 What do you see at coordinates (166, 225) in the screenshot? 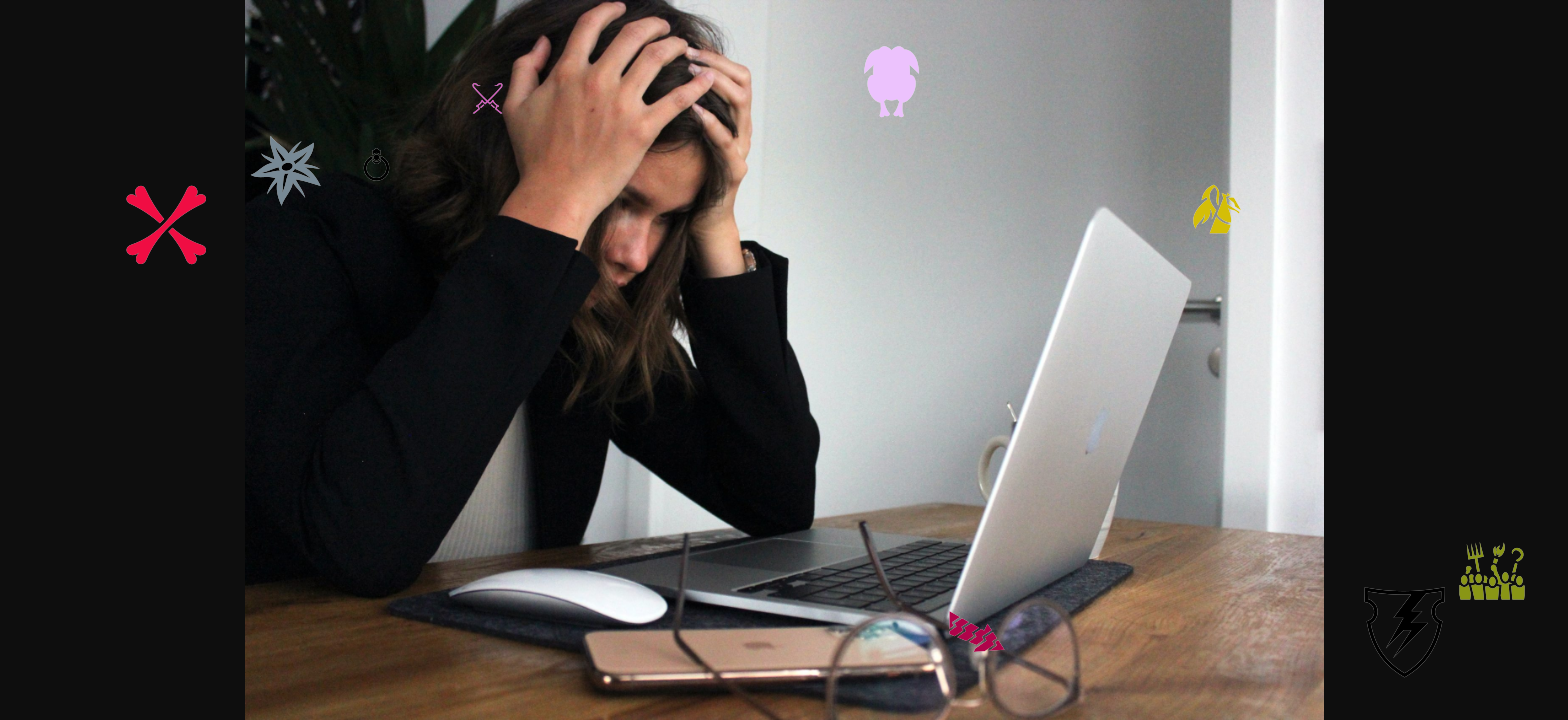
I see `indicates danger or deadly hazard in game` at bounding box center [166, 225].